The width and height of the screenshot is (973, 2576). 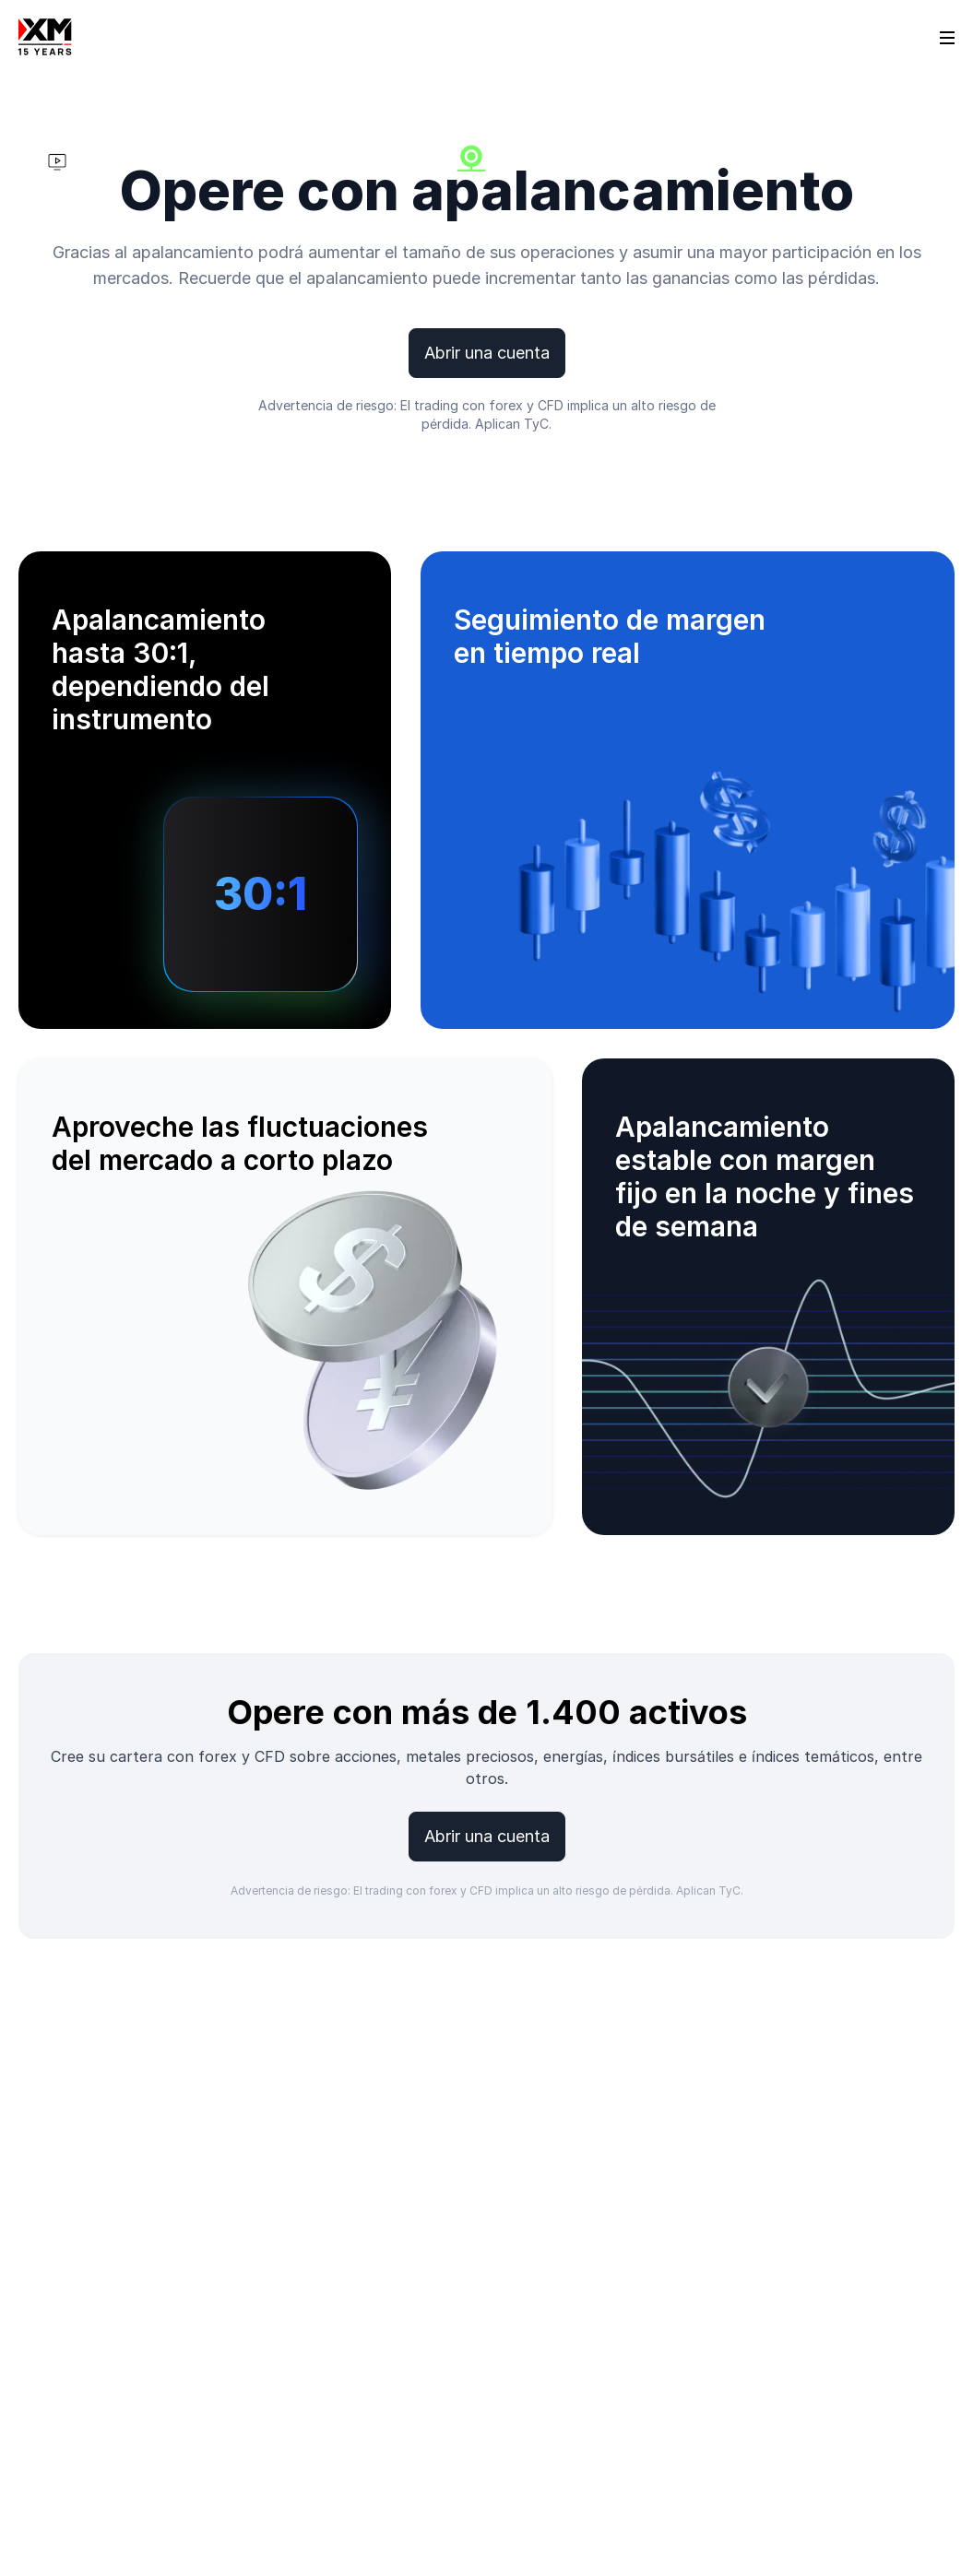 What do you see at coordinates (57, 161) in the screenshot?
I see `play video on desktop display` at bounding box center [57, 161].